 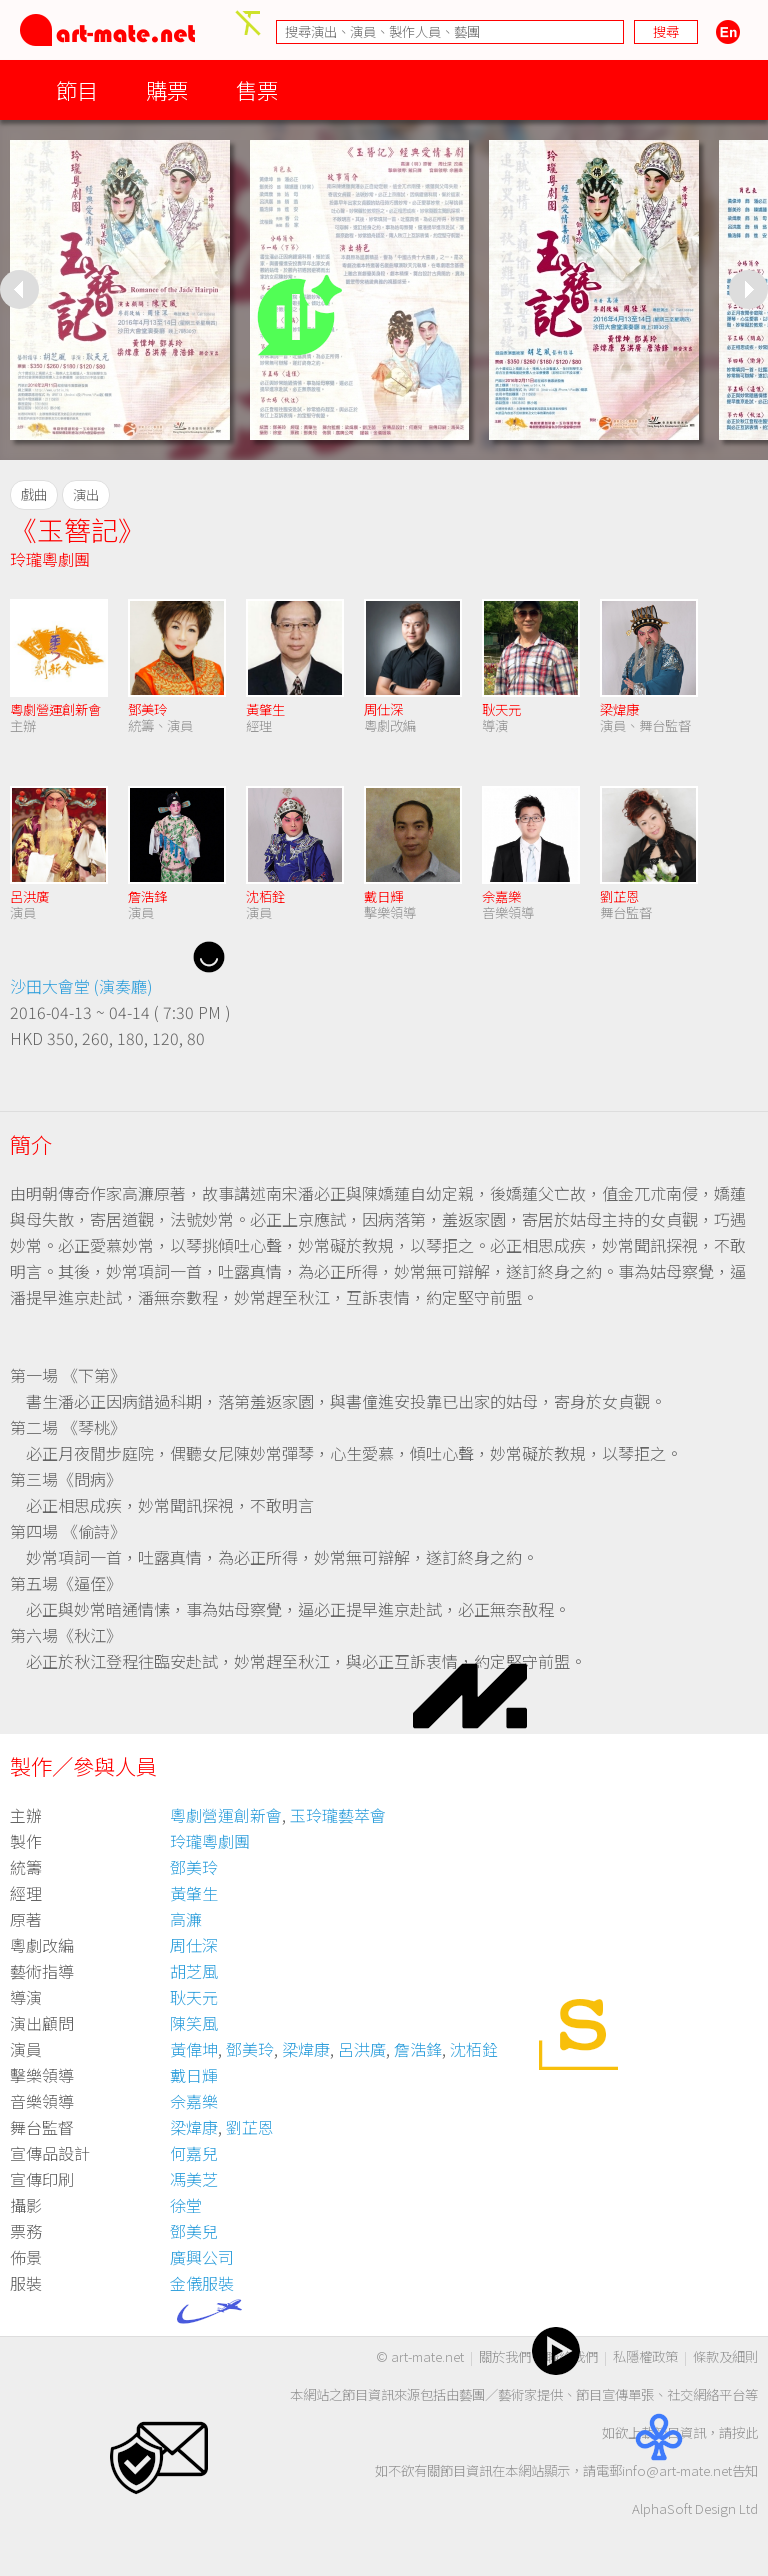 I want to click on clear text formatting, so click(x=248, y=23).